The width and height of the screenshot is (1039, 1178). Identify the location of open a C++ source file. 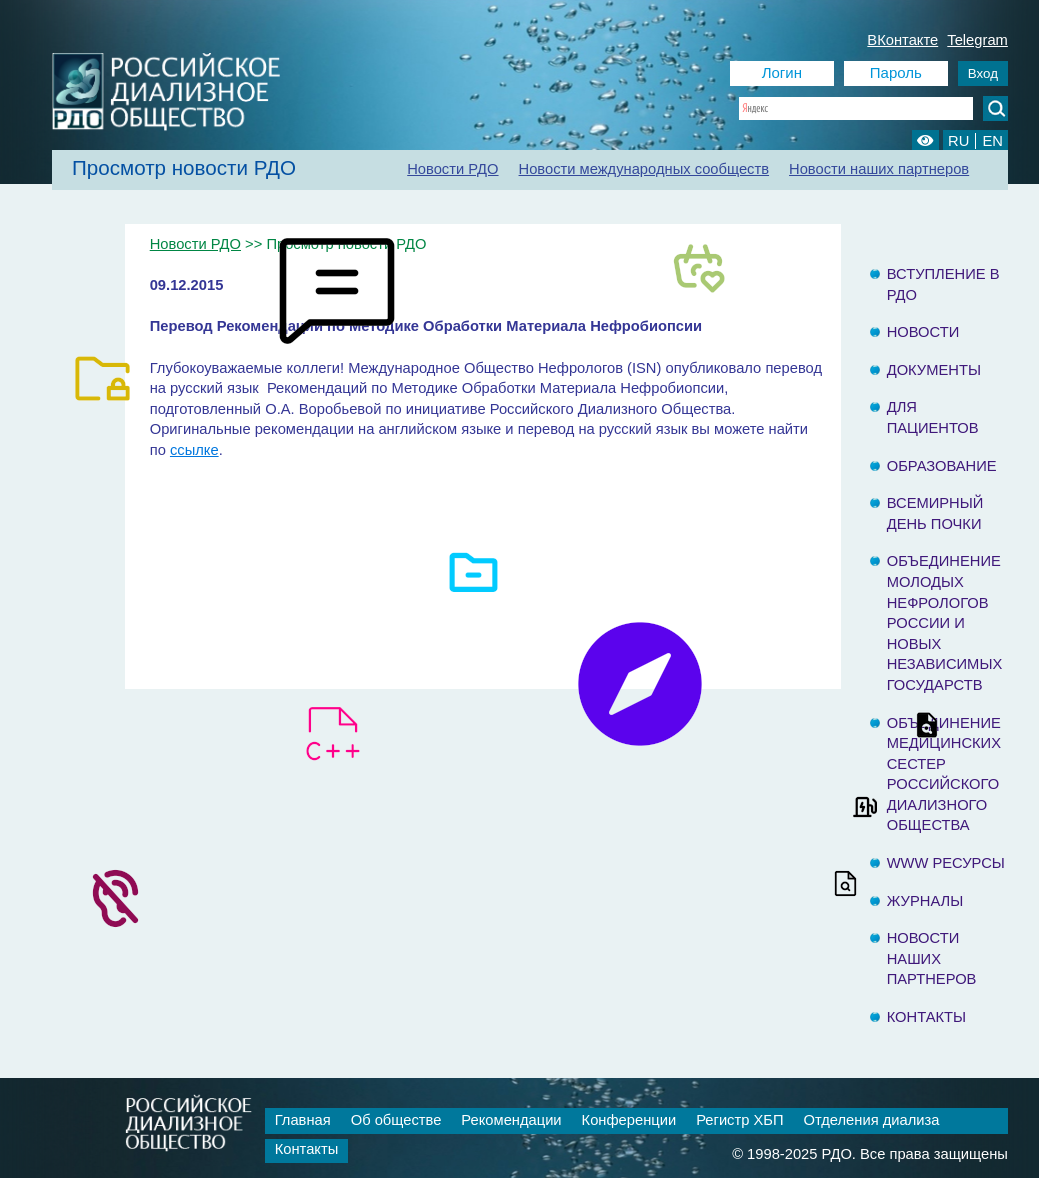
(333, 736).